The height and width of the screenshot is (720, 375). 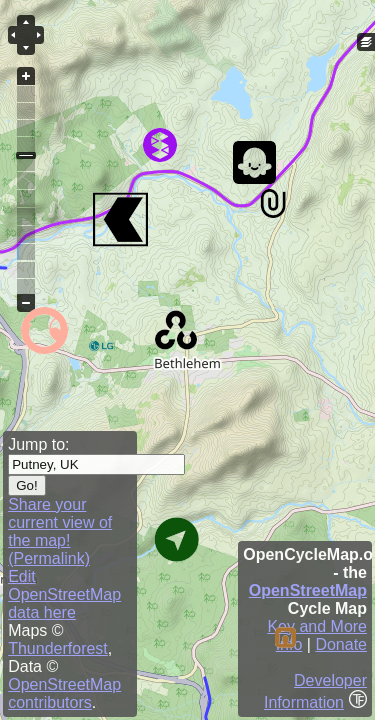 I want to click on open scrapbox app, so click(x=160, y=145).